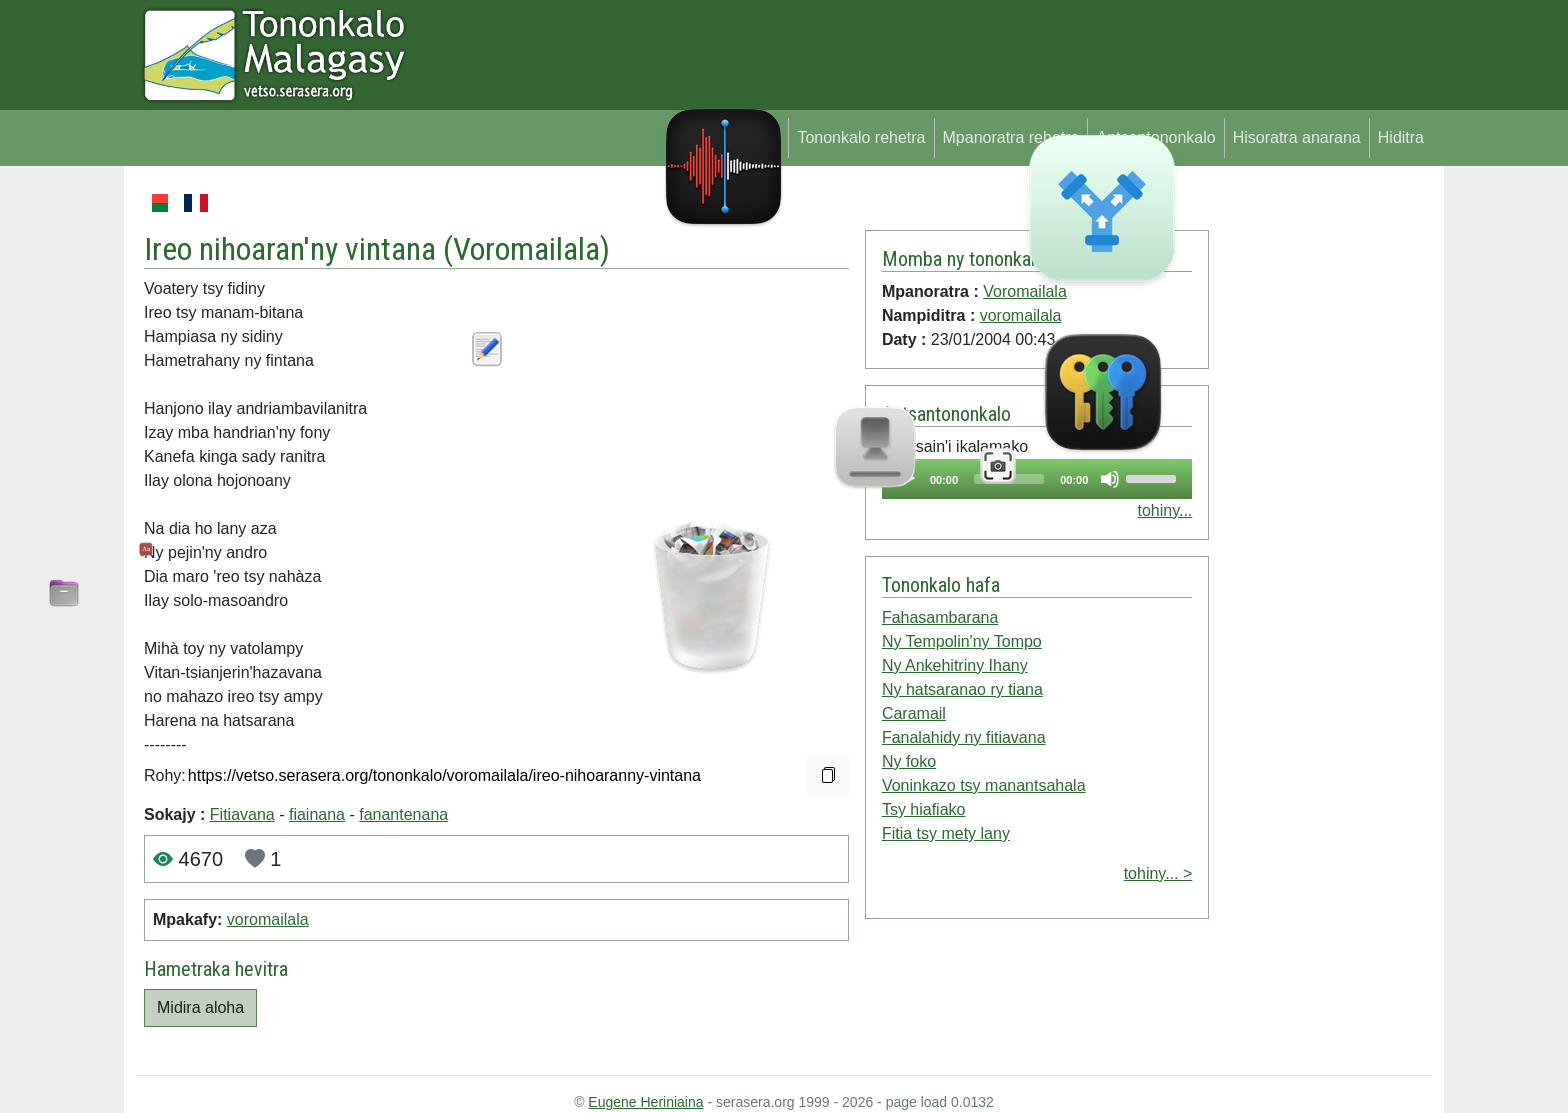 The width and height of the screenshot is (1568, 1113). I want to click on open the passwords app, so click(1103, 392).